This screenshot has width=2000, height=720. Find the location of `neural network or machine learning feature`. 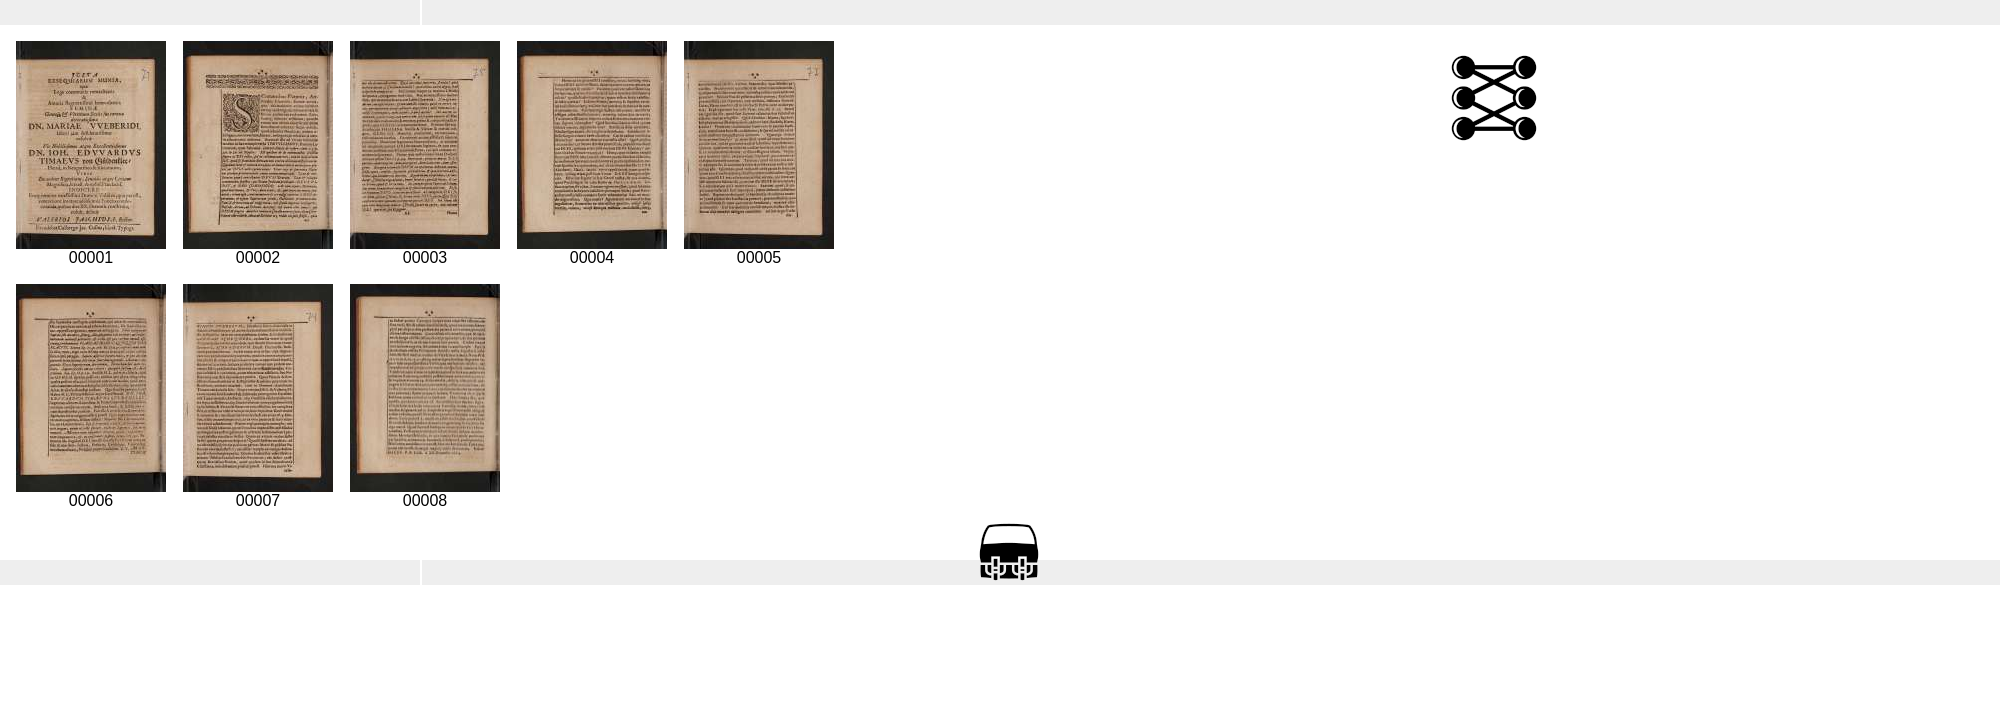

neural network or machine learning feature is located at coordinates (1494, 98).